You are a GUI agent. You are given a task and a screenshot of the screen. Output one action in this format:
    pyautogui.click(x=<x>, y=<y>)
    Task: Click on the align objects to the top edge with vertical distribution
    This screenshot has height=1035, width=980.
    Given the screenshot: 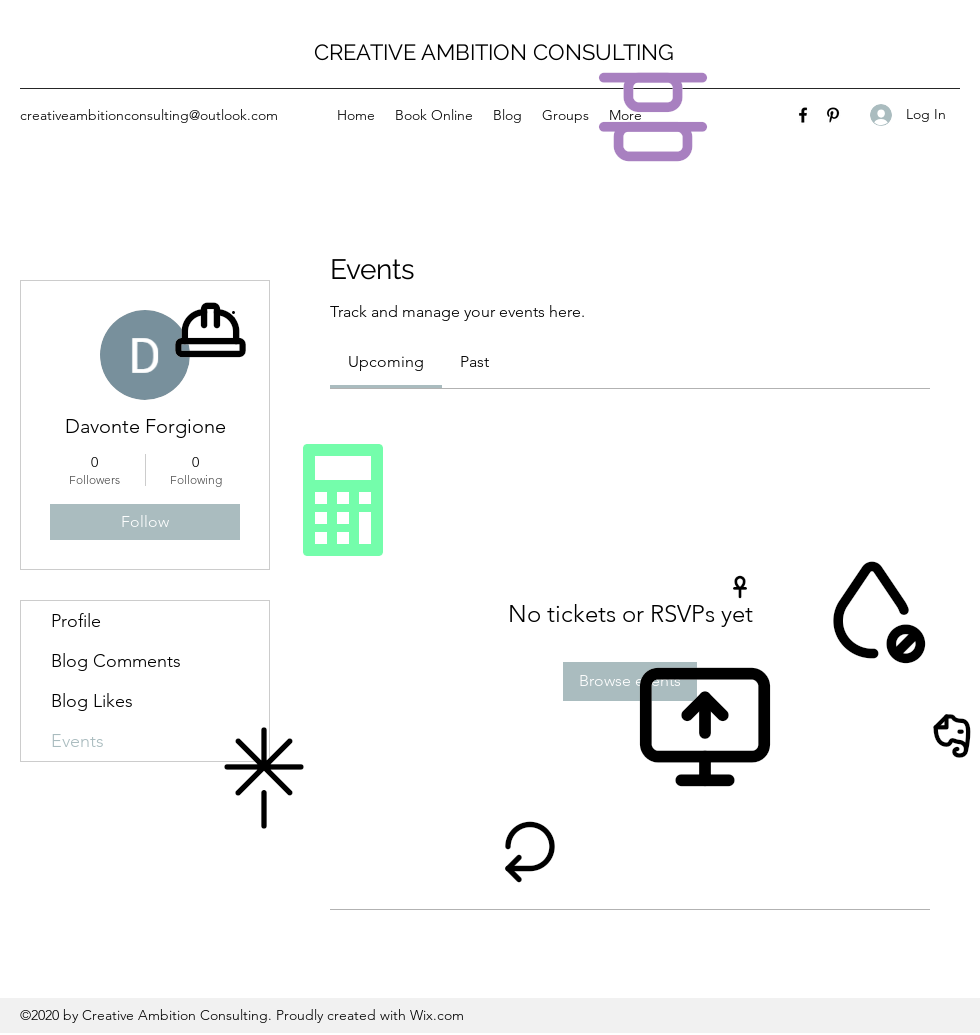 What is the action you would take?
    pyautogui.click(x=653, y=117)
    